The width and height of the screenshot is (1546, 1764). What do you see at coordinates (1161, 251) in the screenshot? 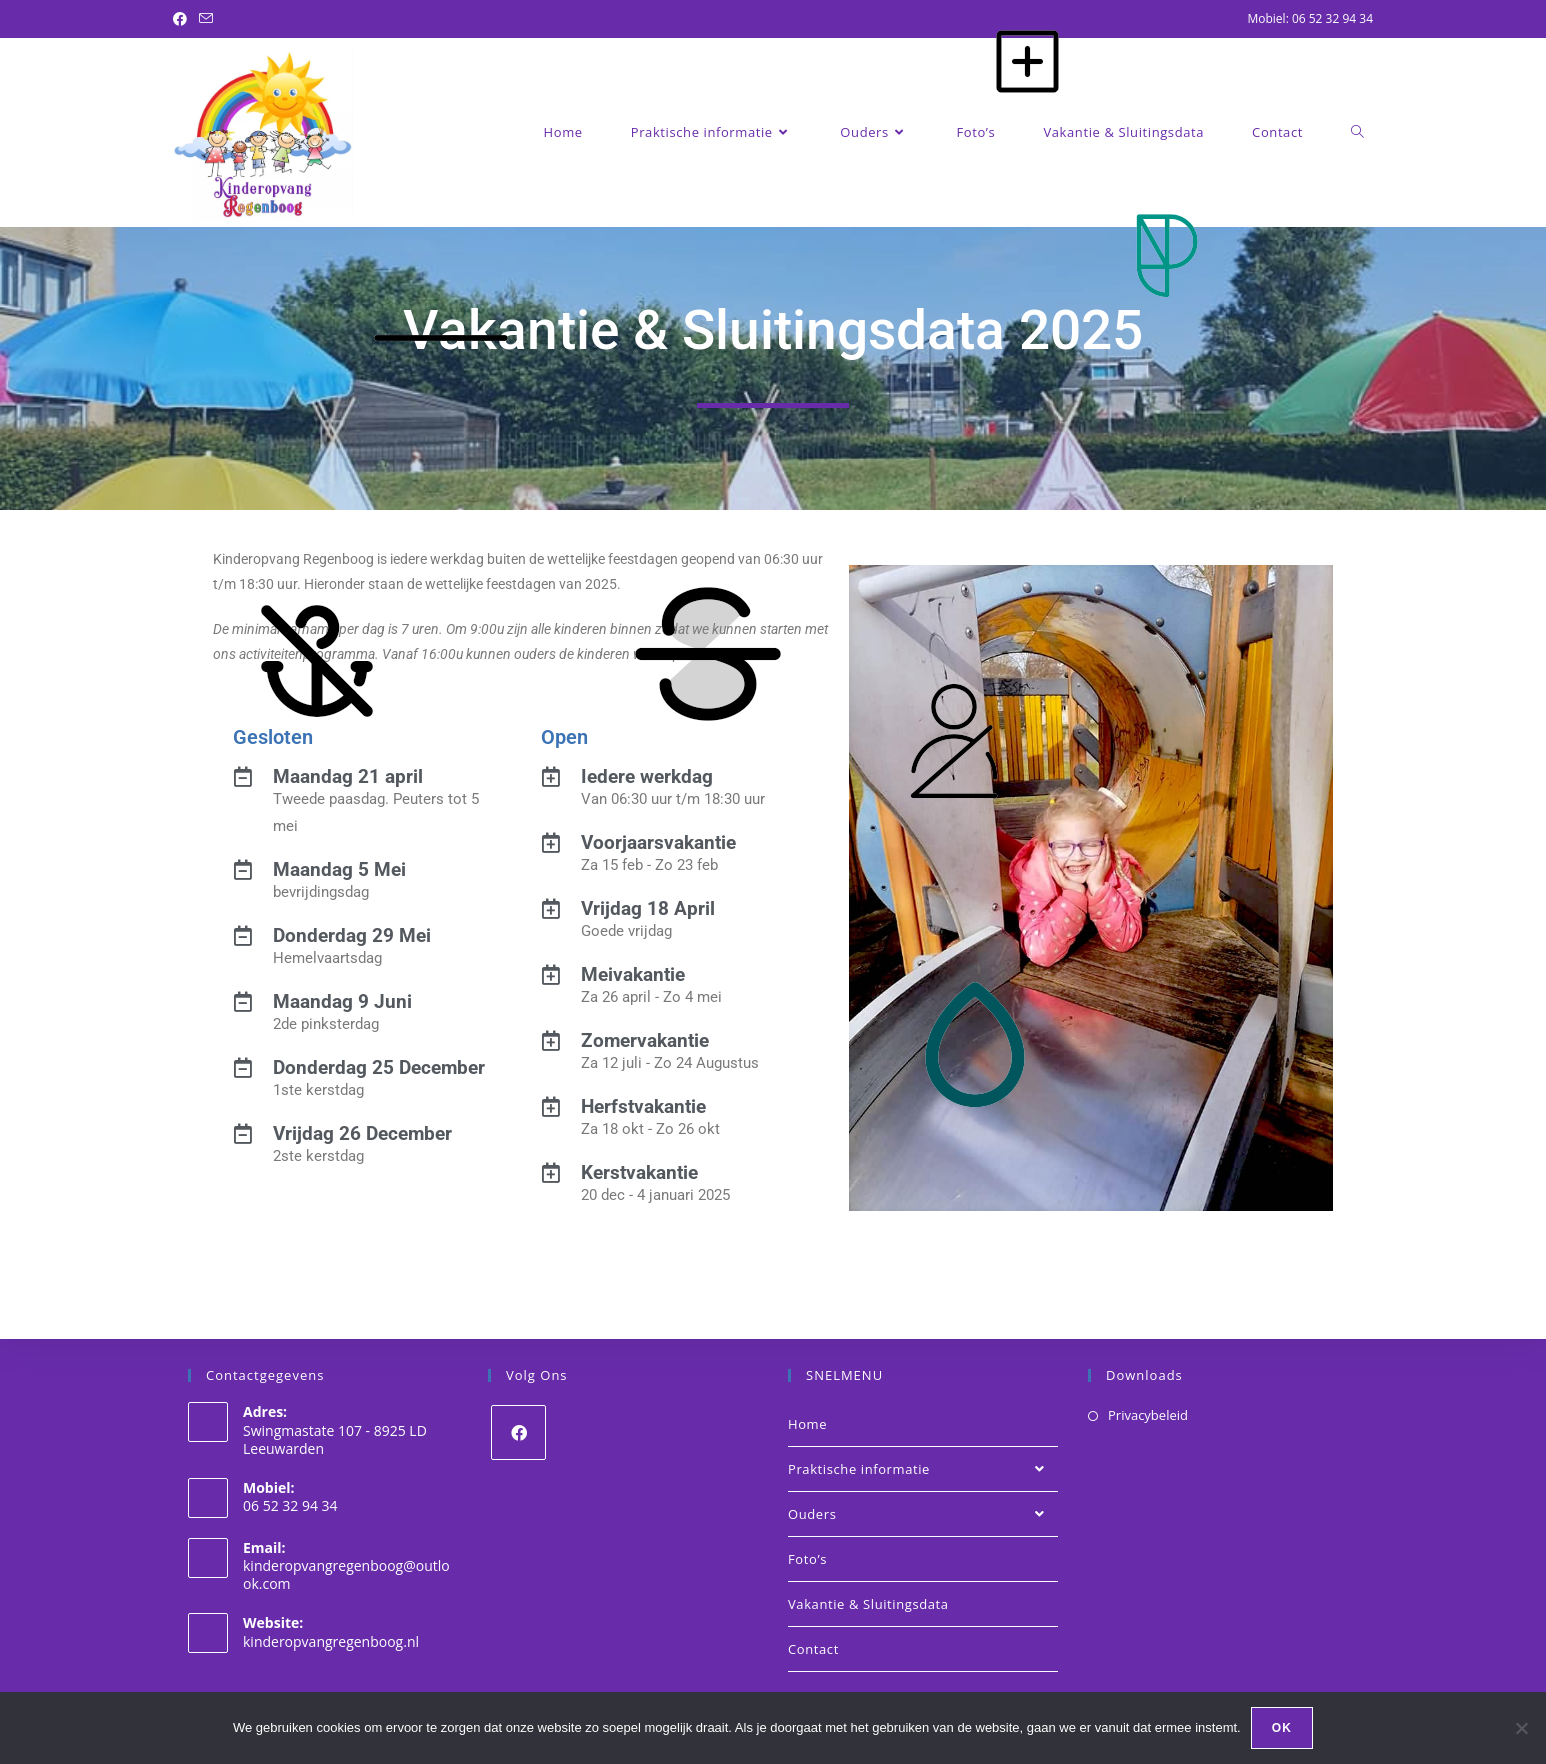
I see `phosphor icons logo` at bounding box center [1161, 251].